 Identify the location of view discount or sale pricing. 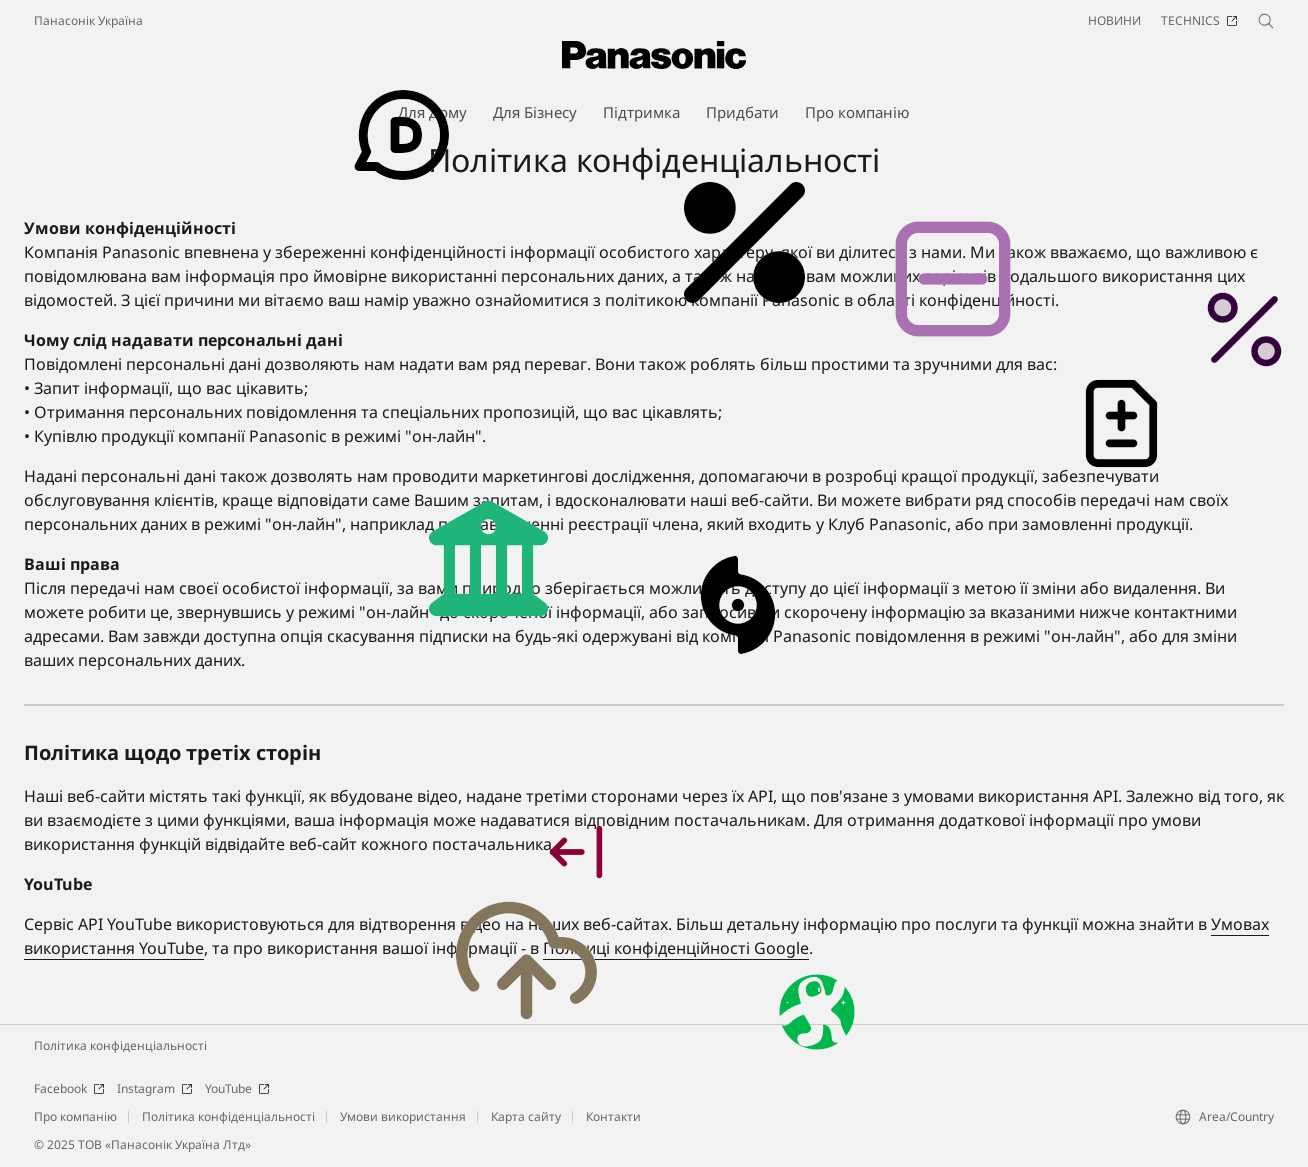
(1244, 329).